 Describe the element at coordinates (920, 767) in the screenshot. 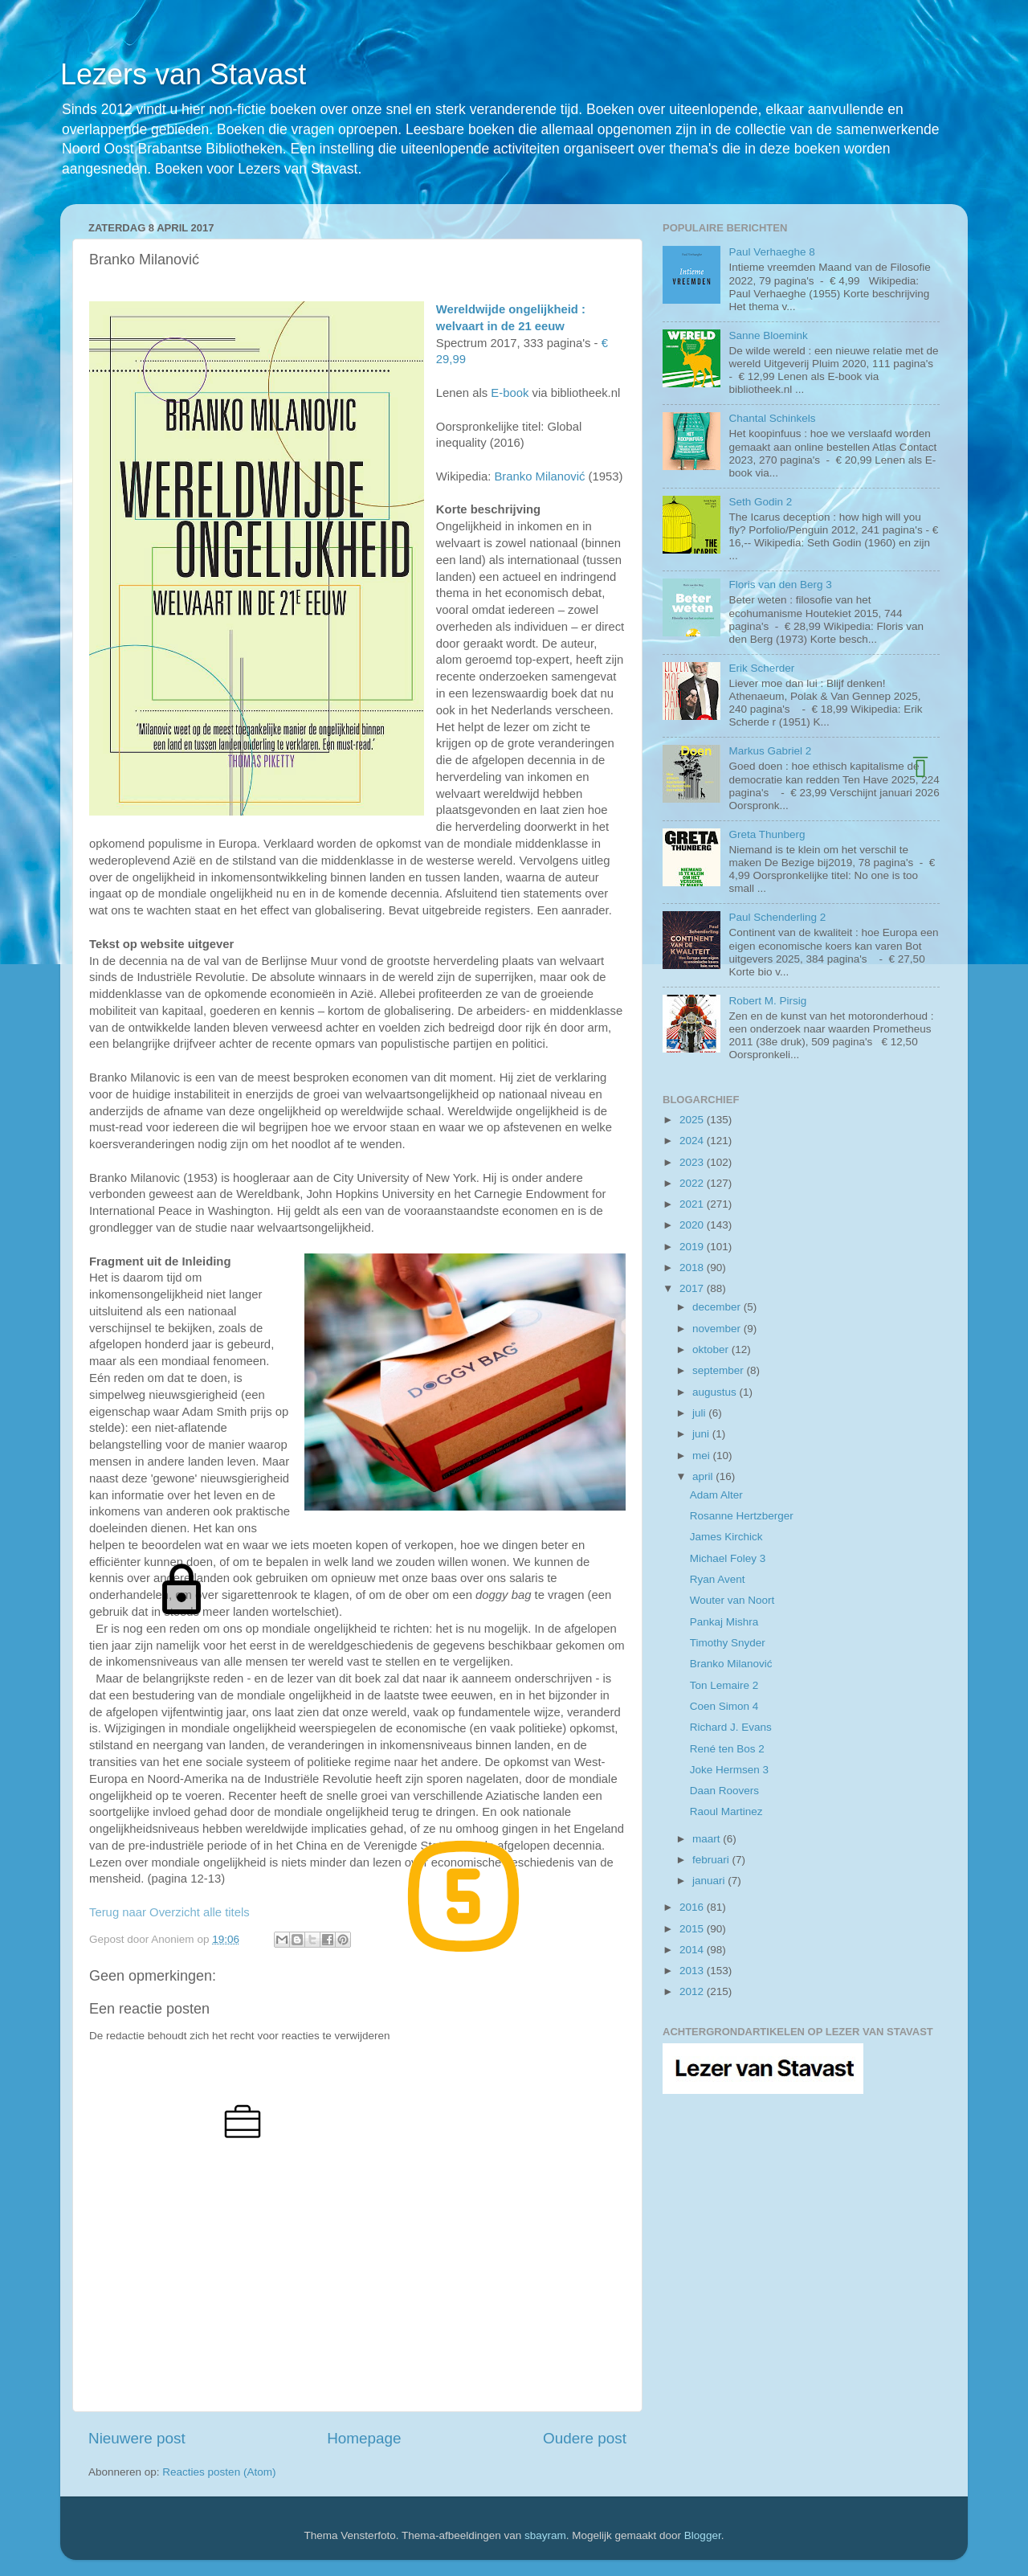

I see `align element to top edge` at that location.